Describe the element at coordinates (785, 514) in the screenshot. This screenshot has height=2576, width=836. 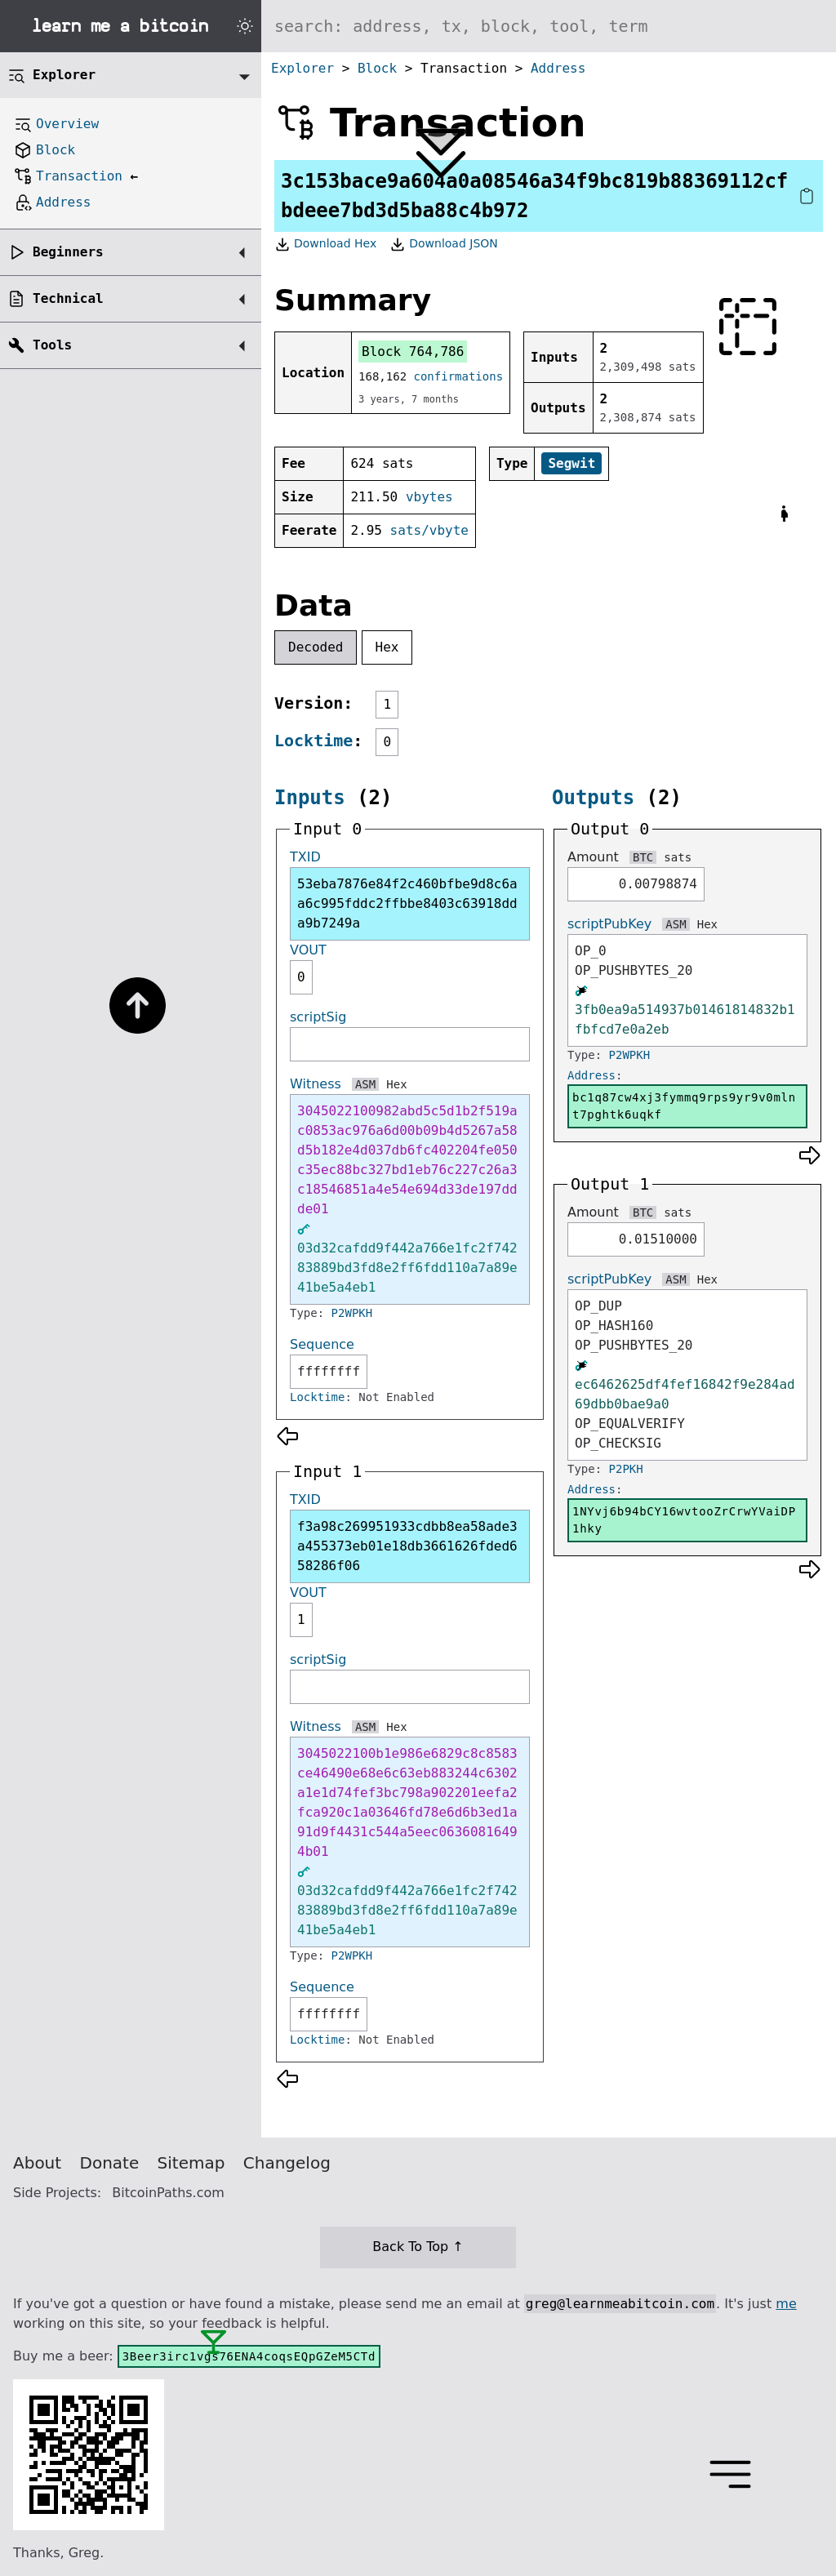
I see `indicates pregnancy-related features or services` at that location.